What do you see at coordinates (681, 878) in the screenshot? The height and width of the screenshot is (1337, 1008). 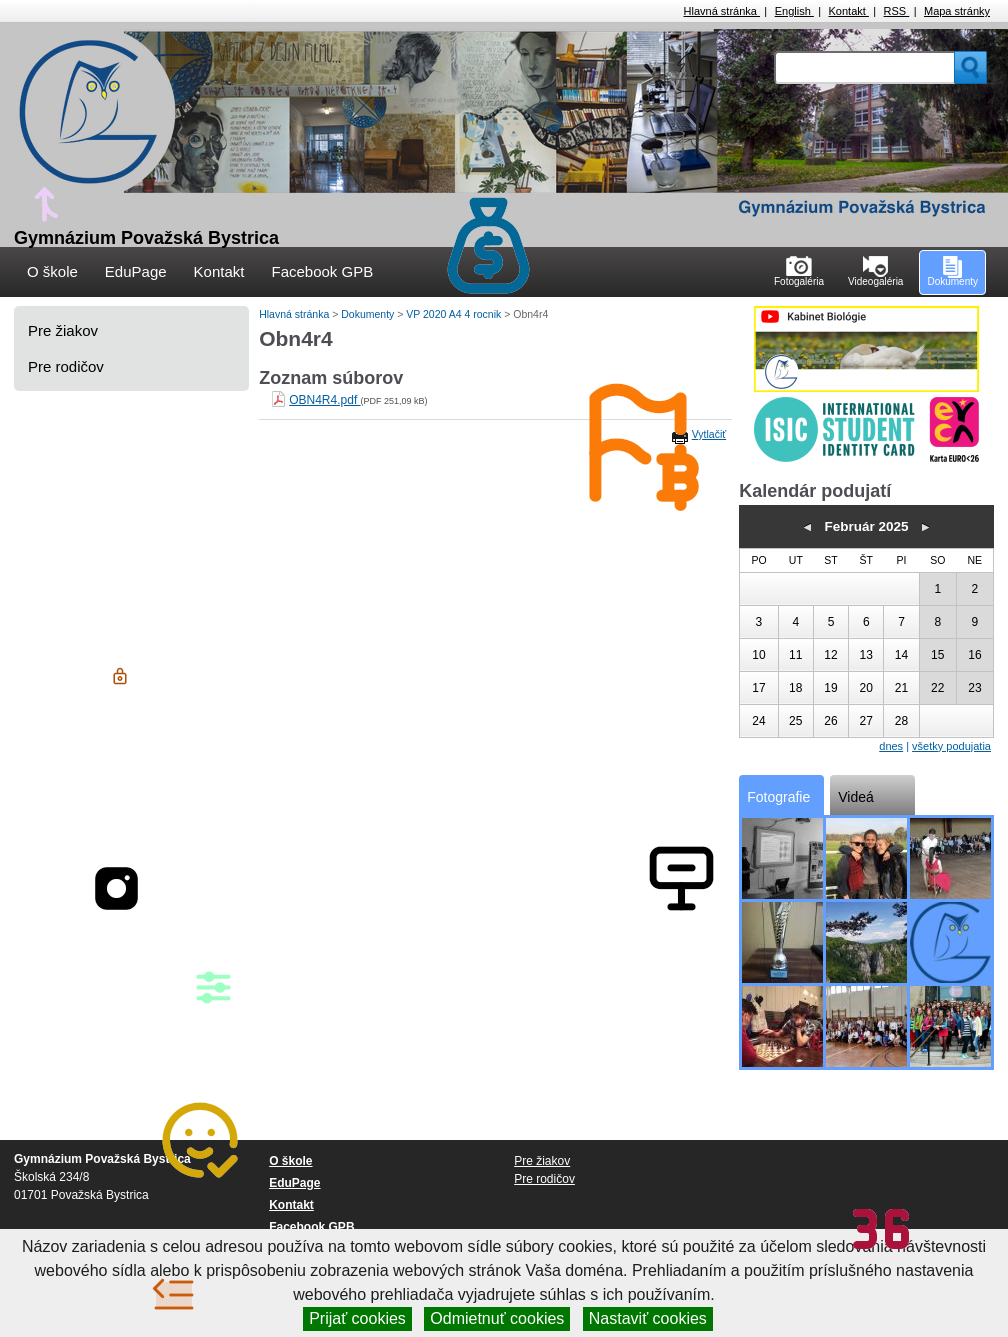 I see `indicates a reserved spot or area` at bounding box center [681, 878].